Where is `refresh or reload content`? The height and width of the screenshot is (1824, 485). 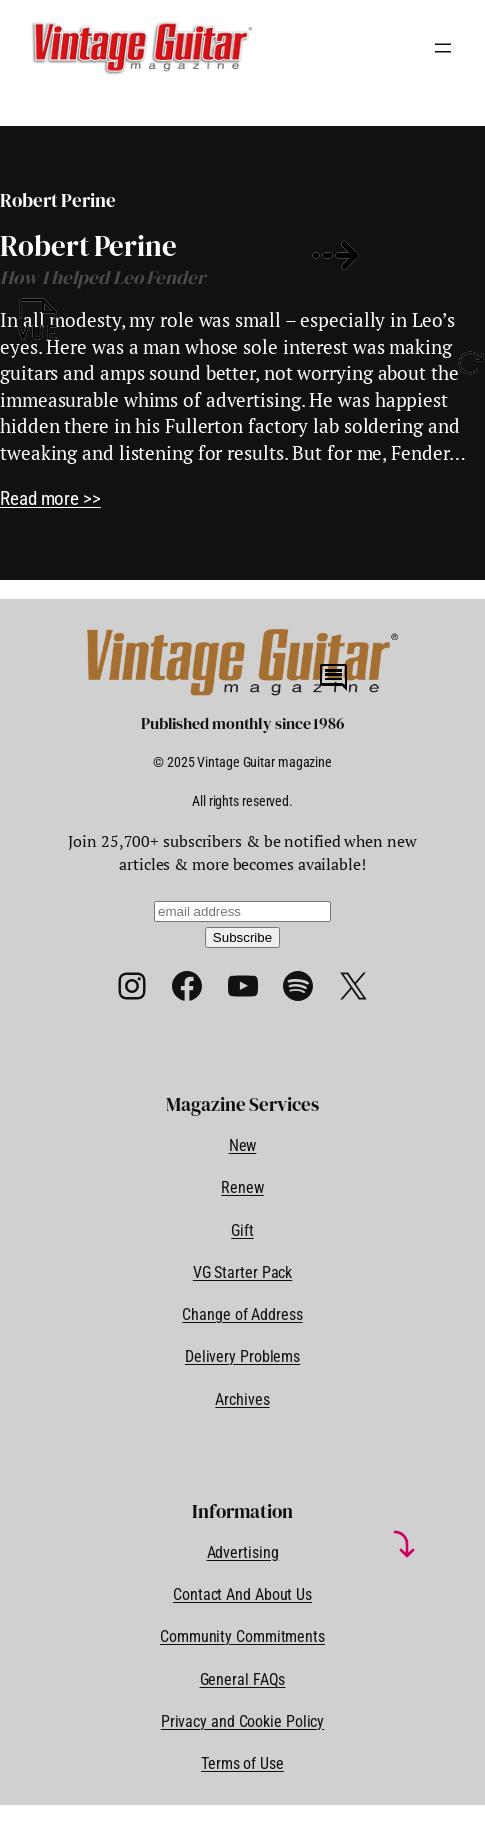 refresh or reload content is located at coordinates (470, 363).